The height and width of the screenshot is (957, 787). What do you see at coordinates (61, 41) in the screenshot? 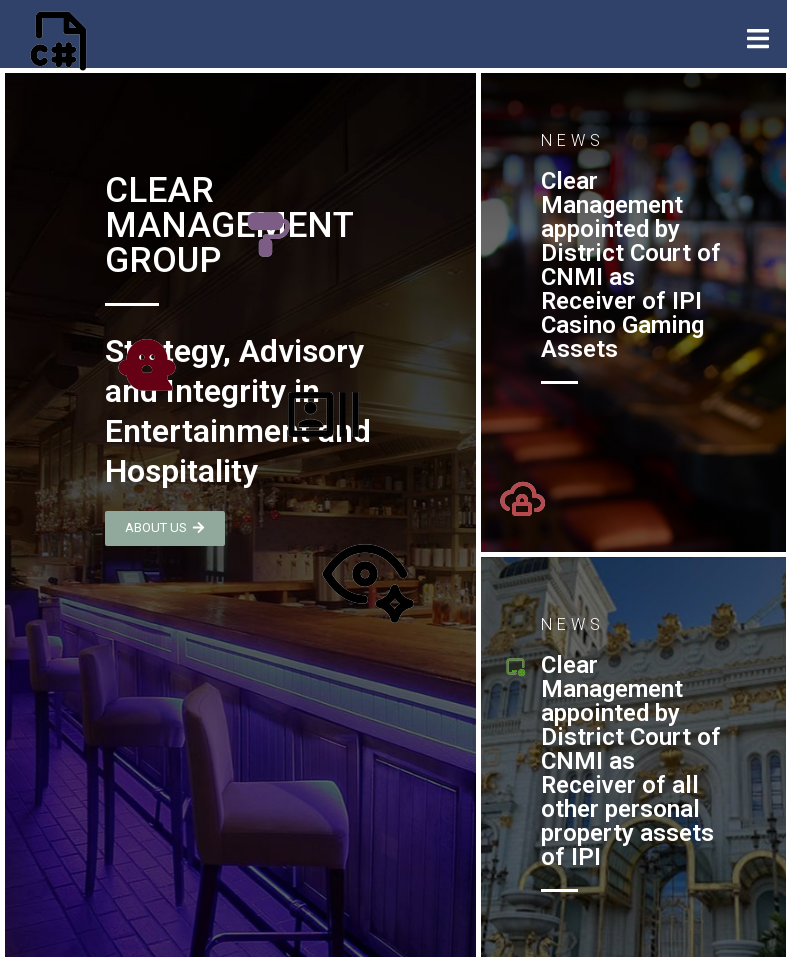
I see `open a C# source code file` at bounding box center [61, 41].